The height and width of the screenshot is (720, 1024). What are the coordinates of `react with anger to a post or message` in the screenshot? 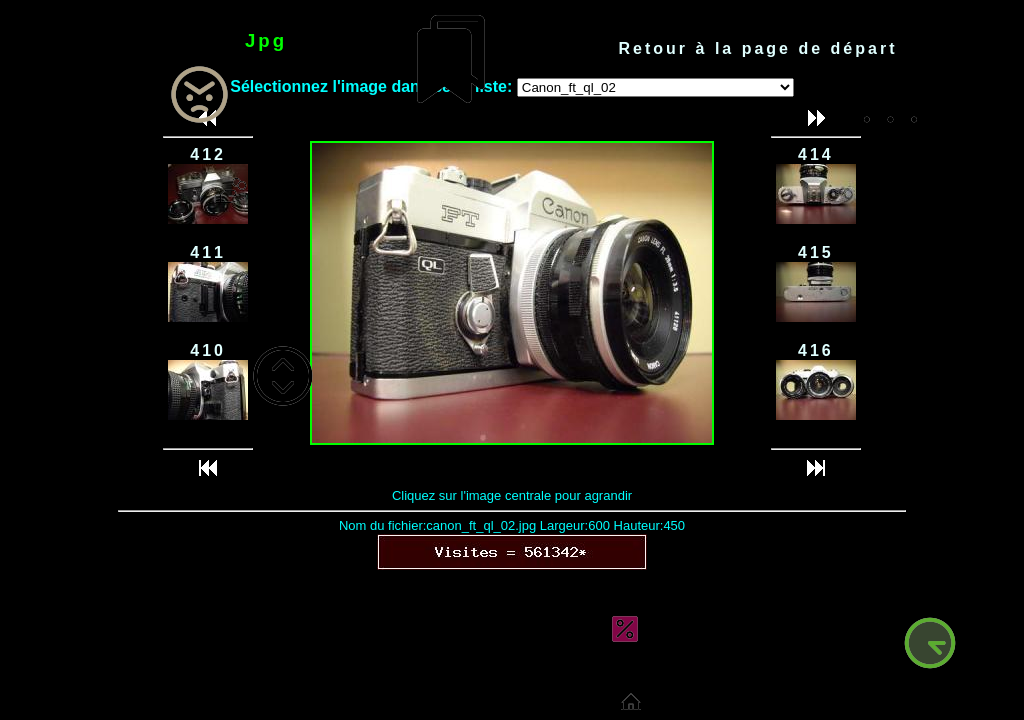 It's located at (199, 94).